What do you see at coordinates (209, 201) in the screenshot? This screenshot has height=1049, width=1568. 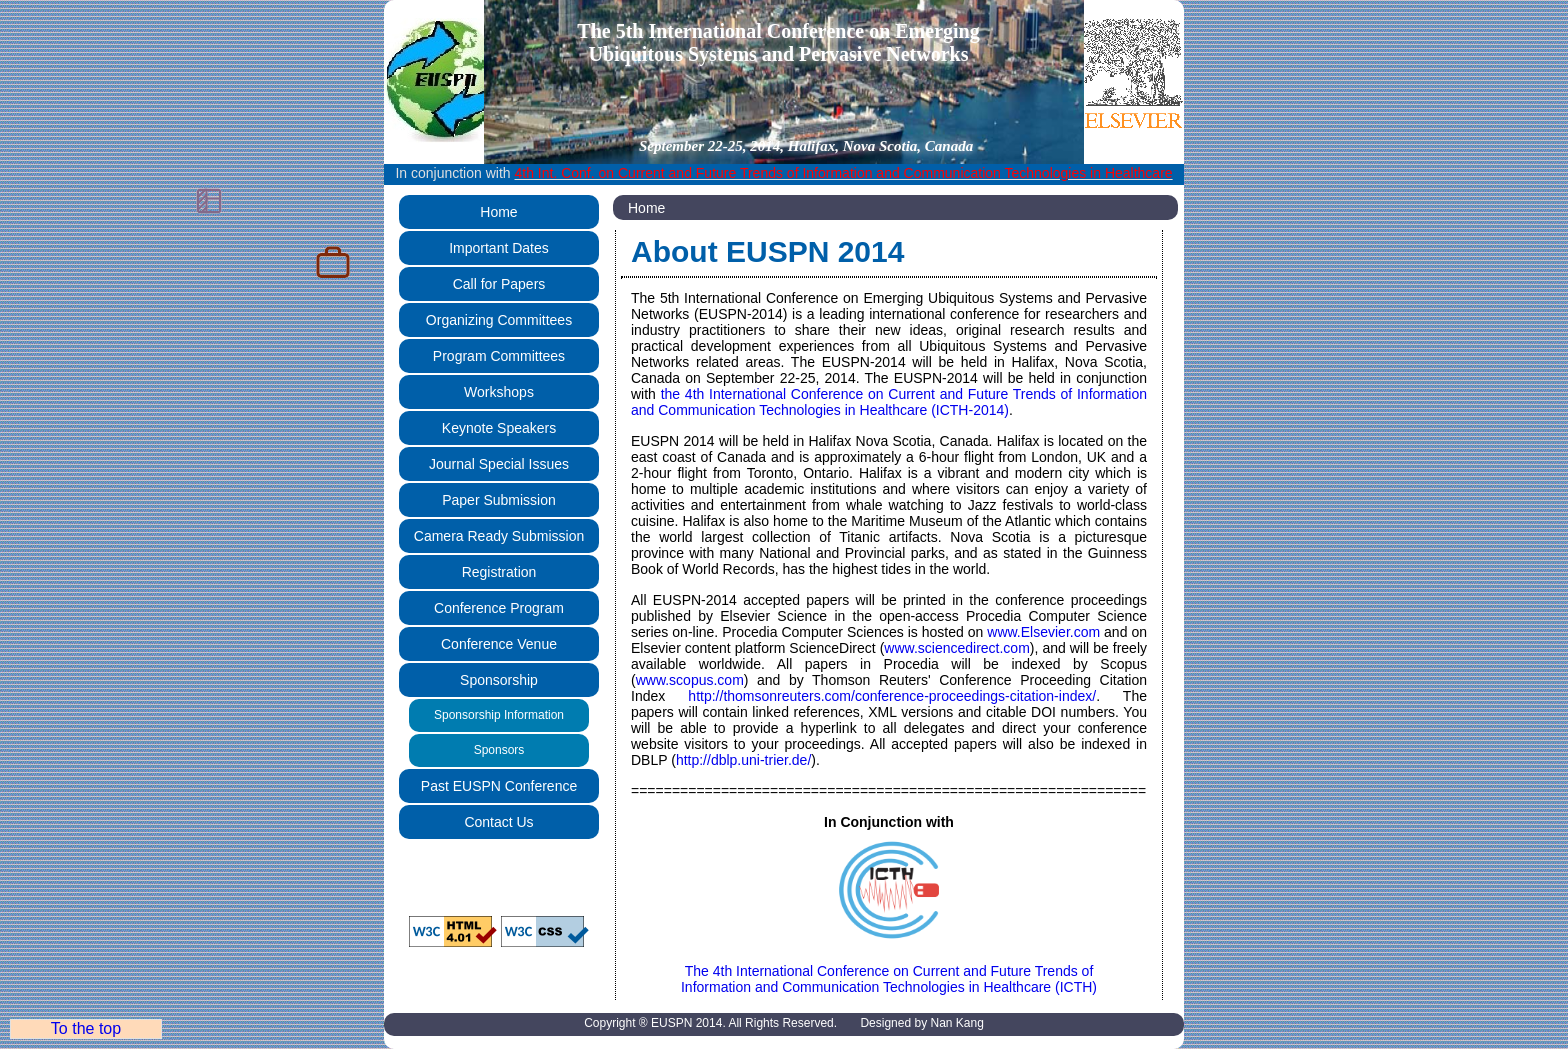 I see `select or highlight a table column` at bounding box center [209, 201].